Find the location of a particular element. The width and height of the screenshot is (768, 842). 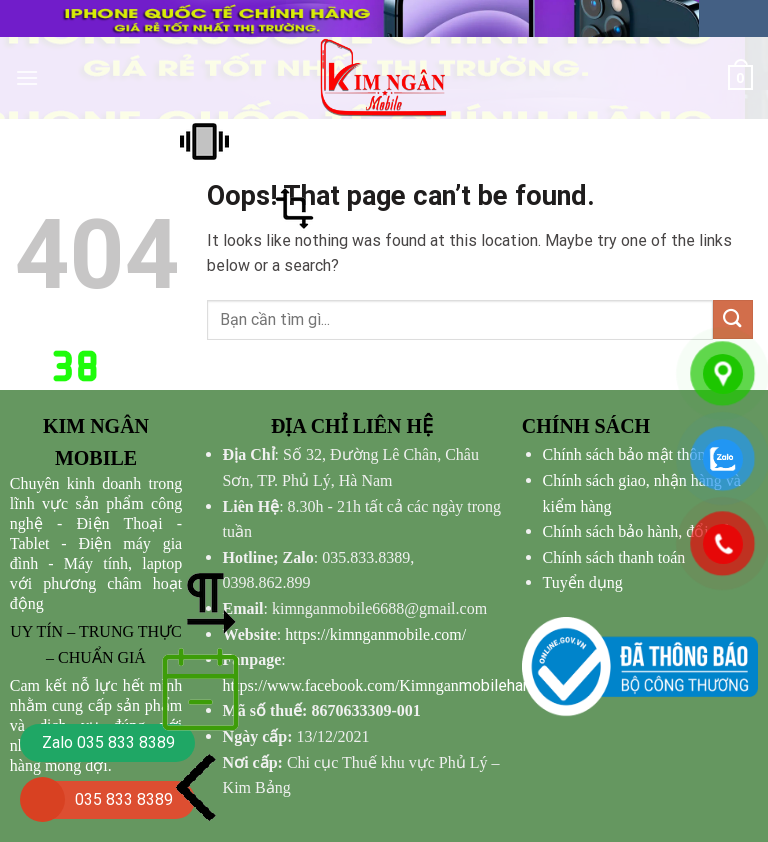

indicates item number 38 in a list or sequence is located at coordinates (75, 366).